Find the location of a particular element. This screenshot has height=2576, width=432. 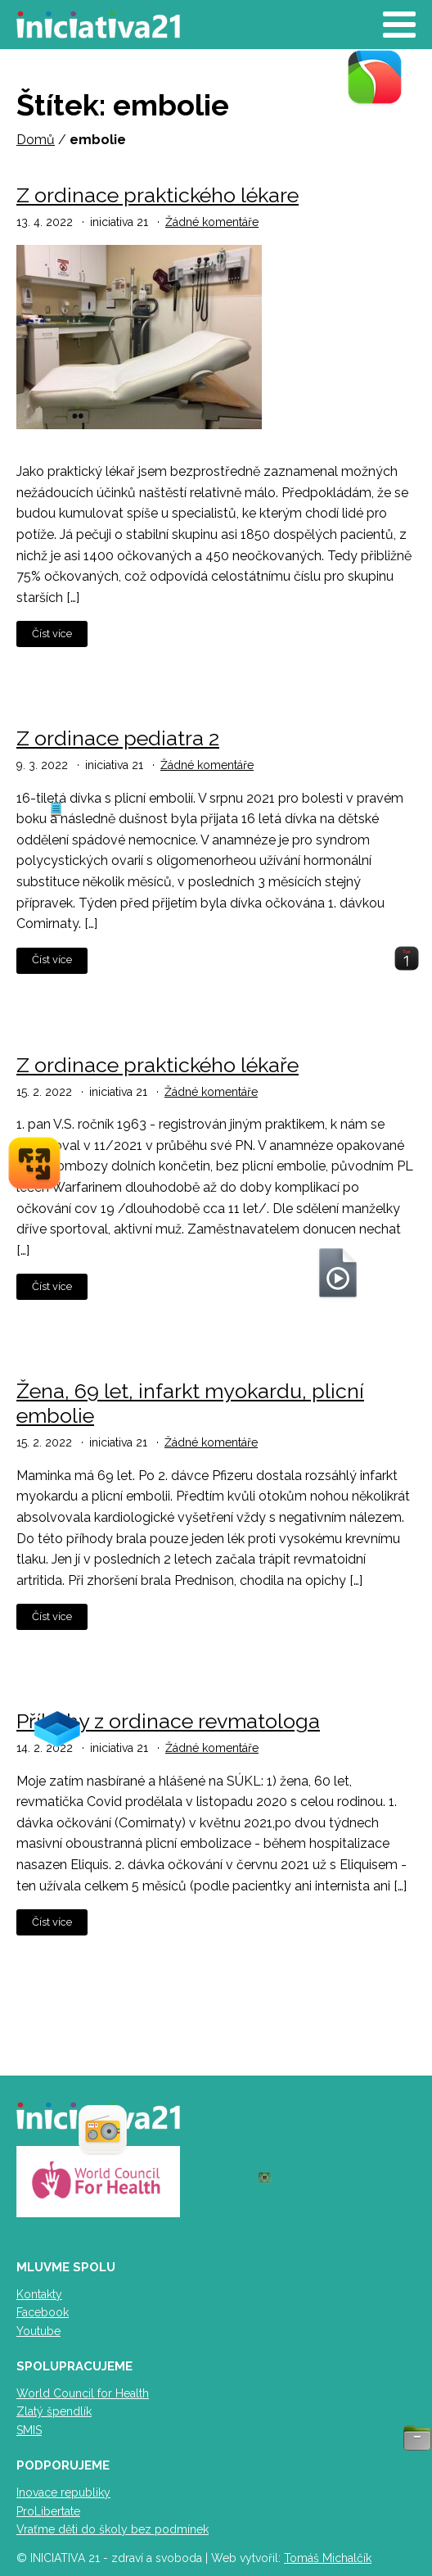

open the file manager is located at coordinates (417, 2438).